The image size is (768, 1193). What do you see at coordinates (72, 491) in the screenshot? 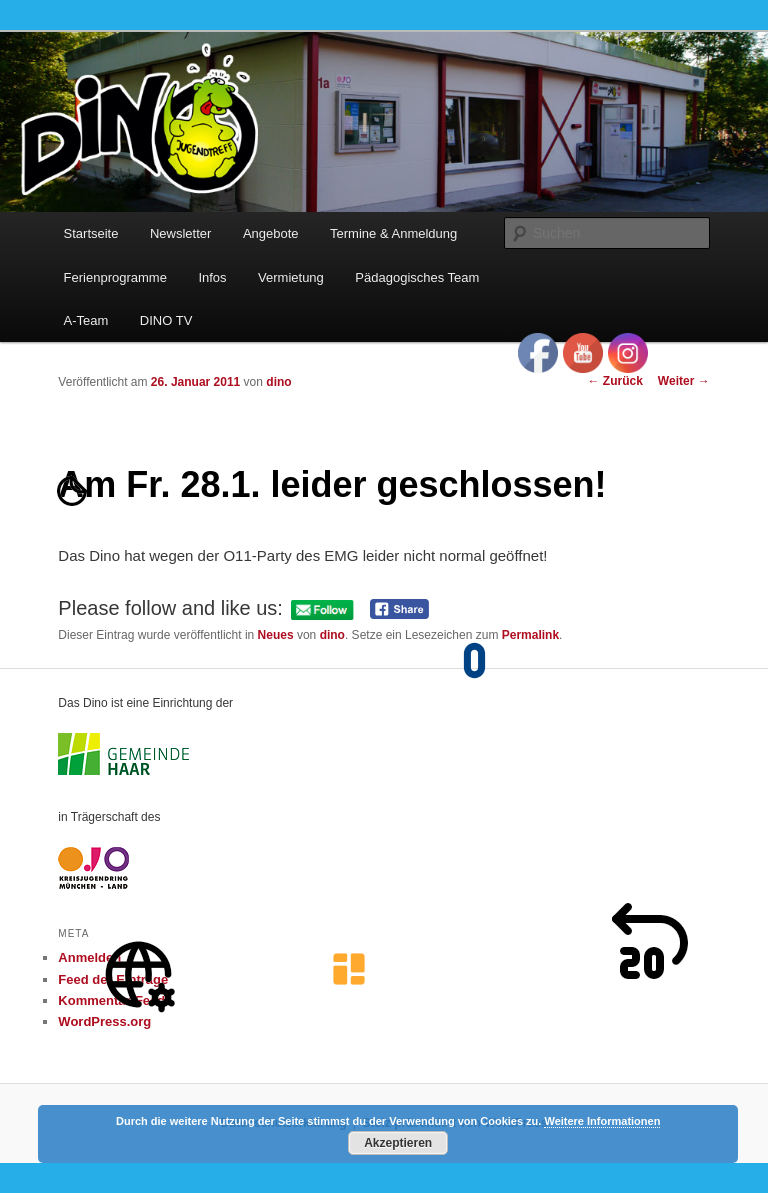
I see `add a sticker to your message` at bounding box center [72, 491].